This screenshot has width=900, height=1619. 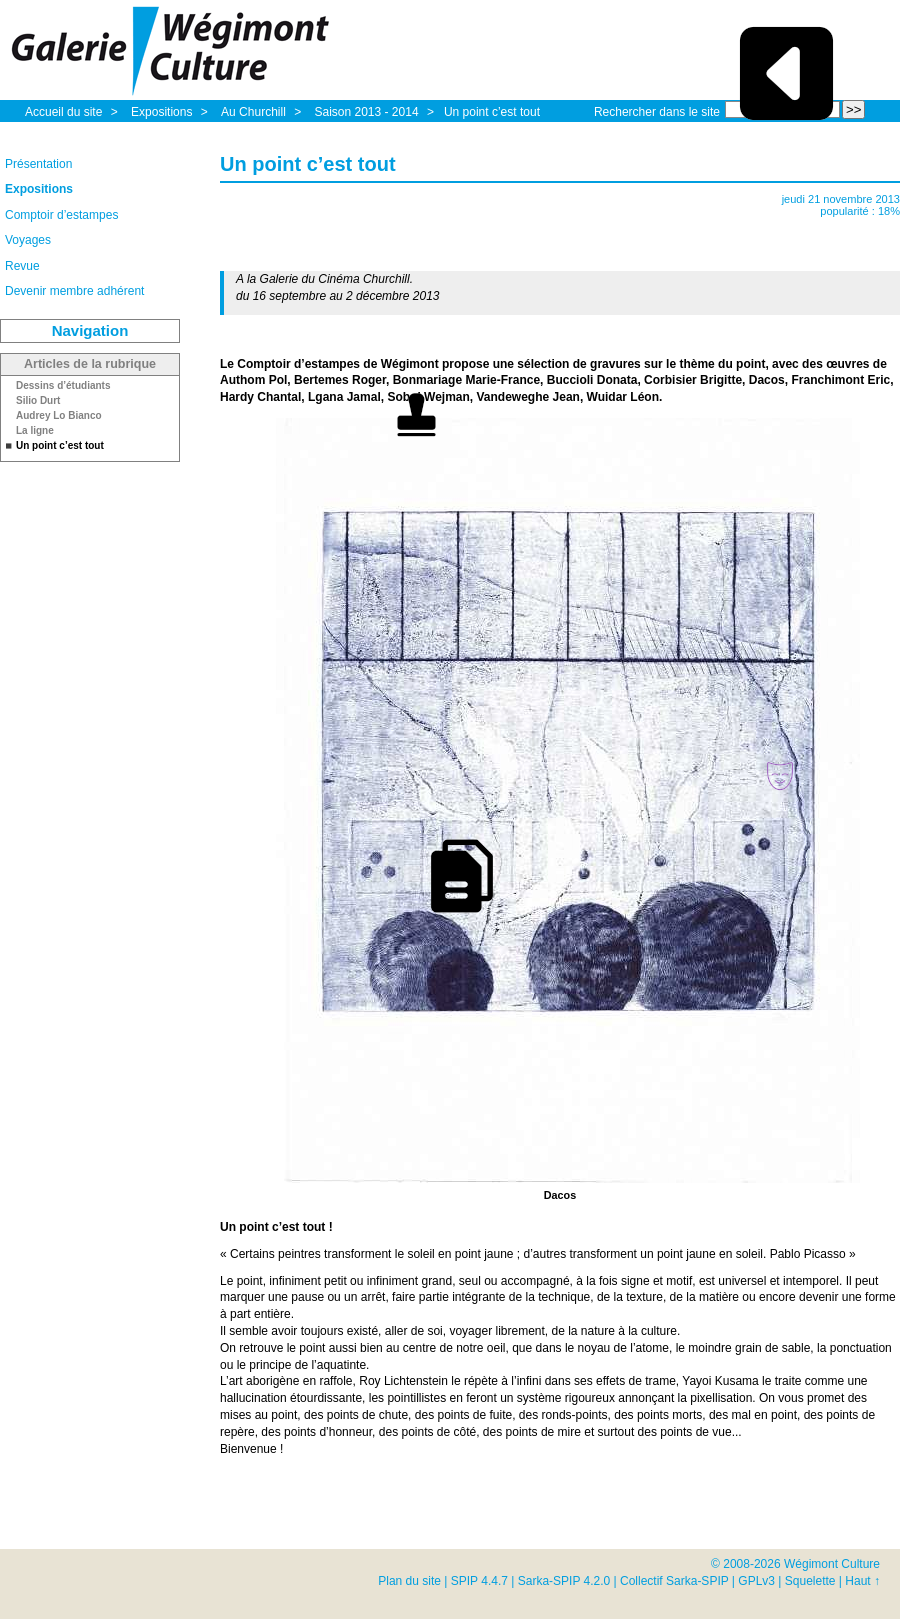 I want to click on access your files or documents, so click(x=462, y=876).